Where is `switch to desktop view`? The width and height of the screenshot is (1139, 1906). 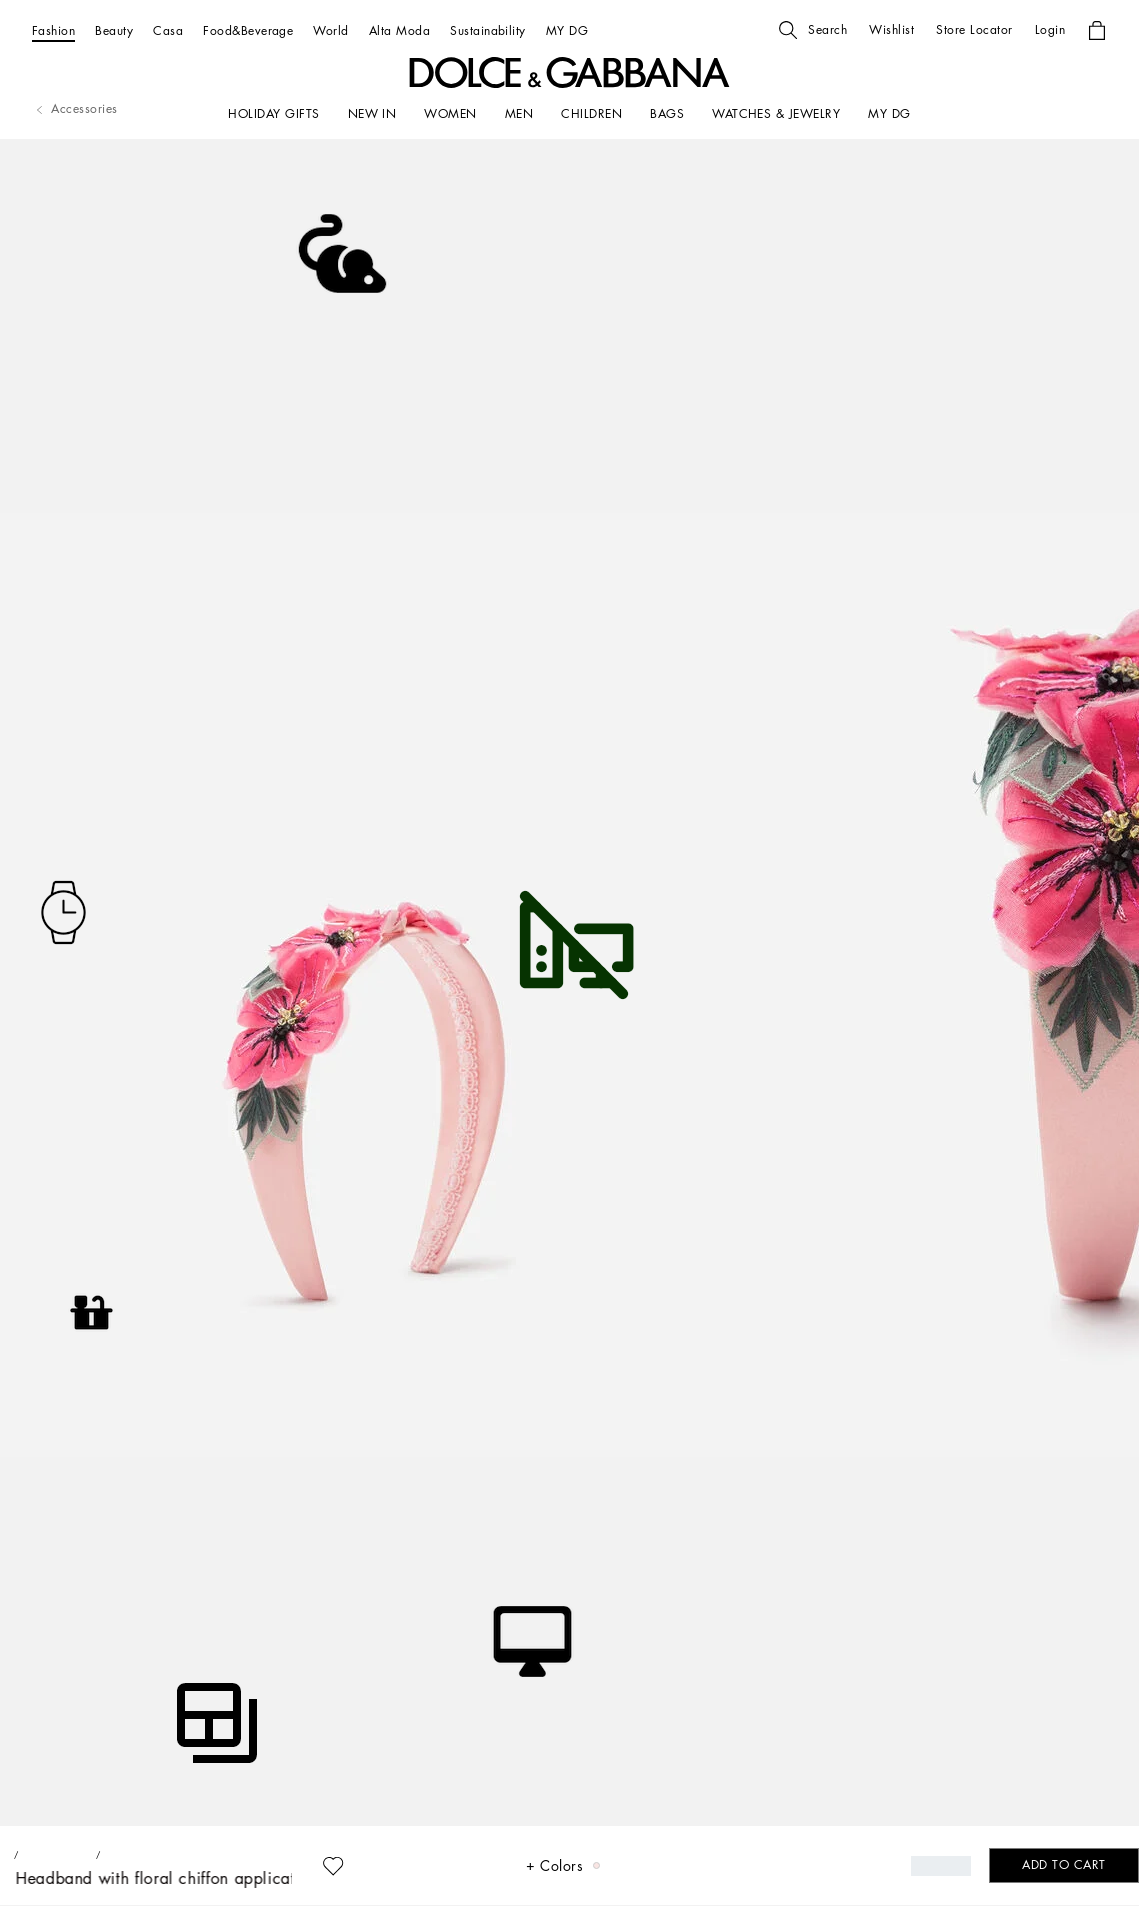
switch to desktop view is located at coordinates (532, 1641).